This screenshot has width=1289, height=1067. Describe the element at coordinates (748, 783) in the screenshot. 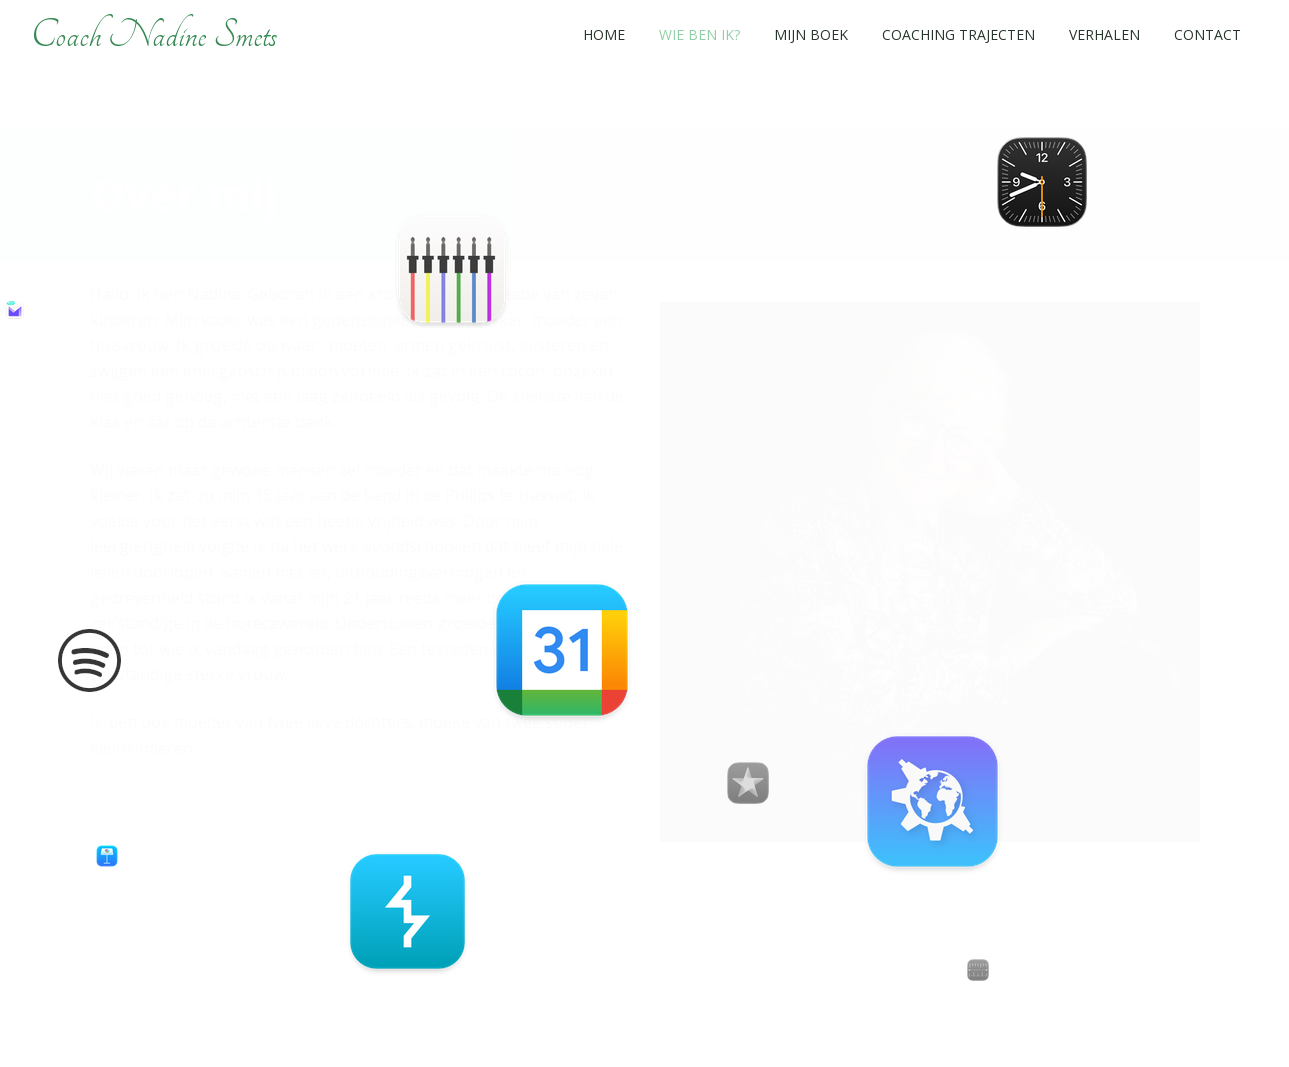

I see `open the iTunes Store app` at that location.